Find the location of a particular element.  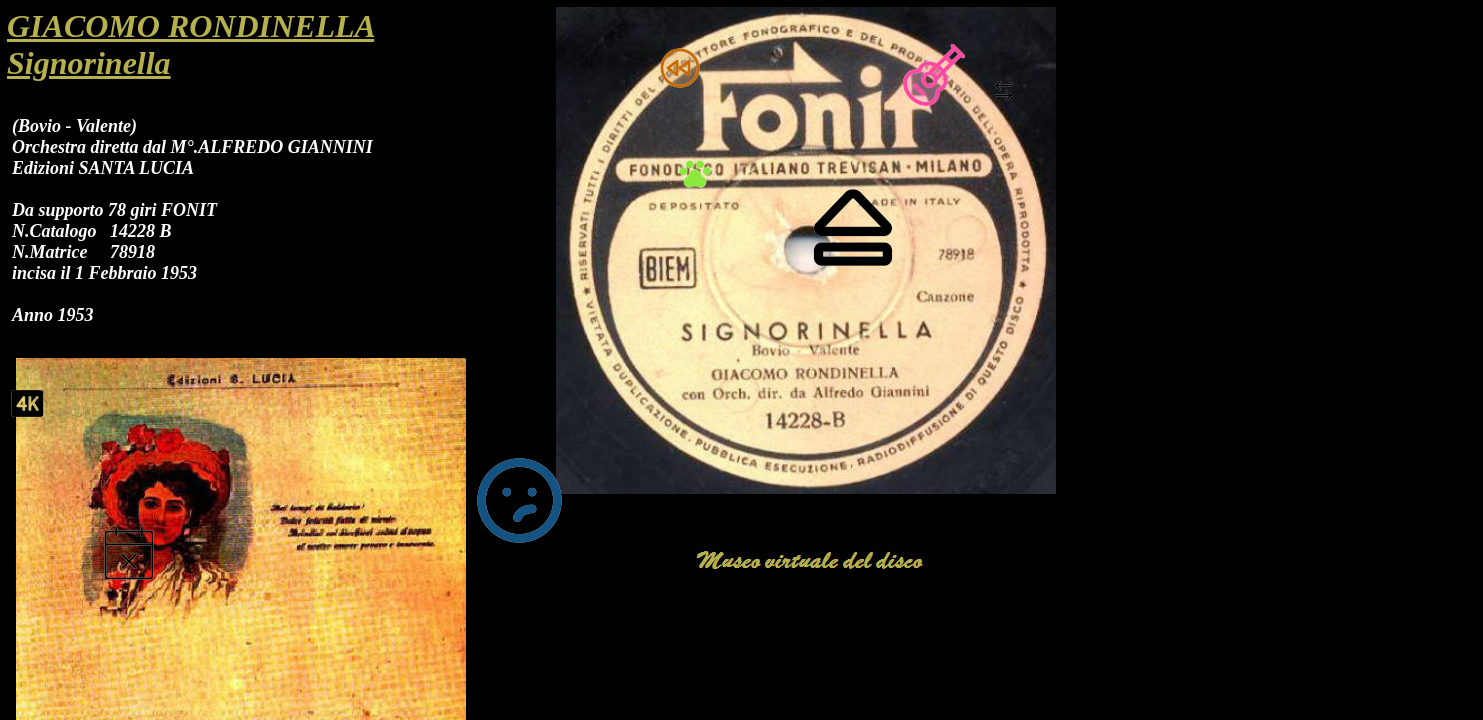

eject media or removable device is located at coordinates (853, 233).